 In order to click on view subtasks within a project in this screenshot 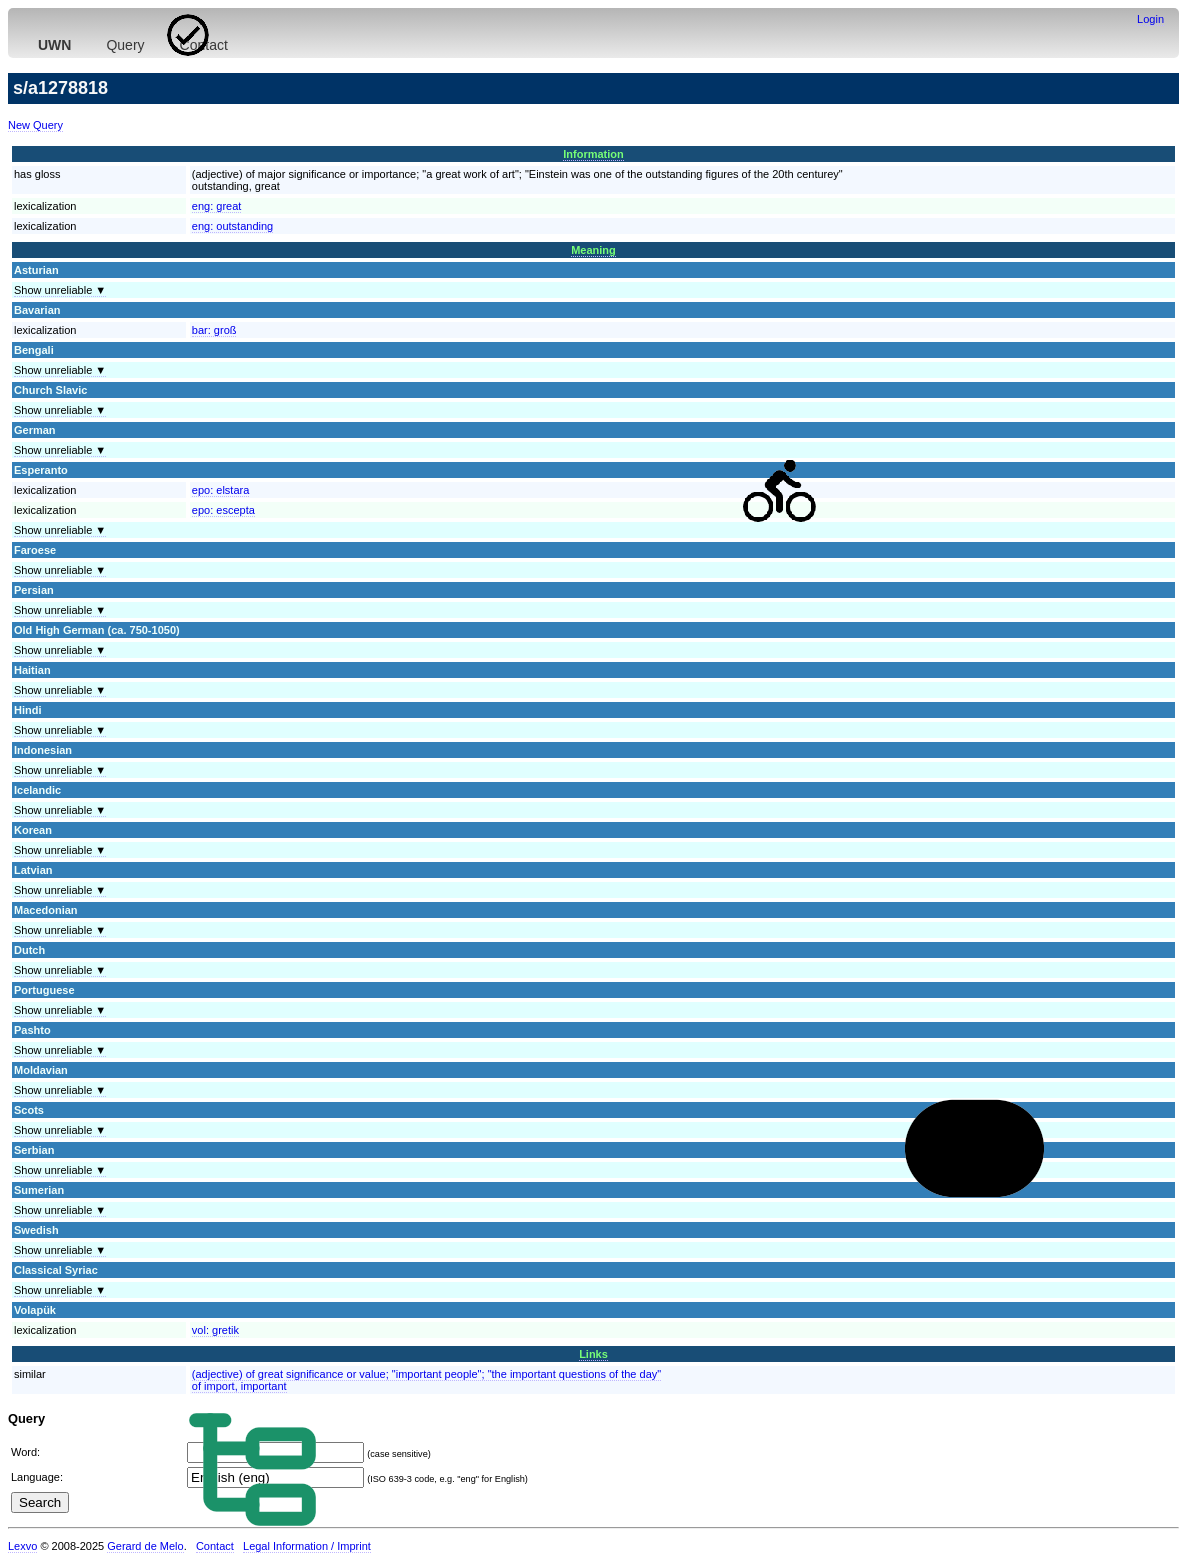, I will do `click(252, 1469)`.